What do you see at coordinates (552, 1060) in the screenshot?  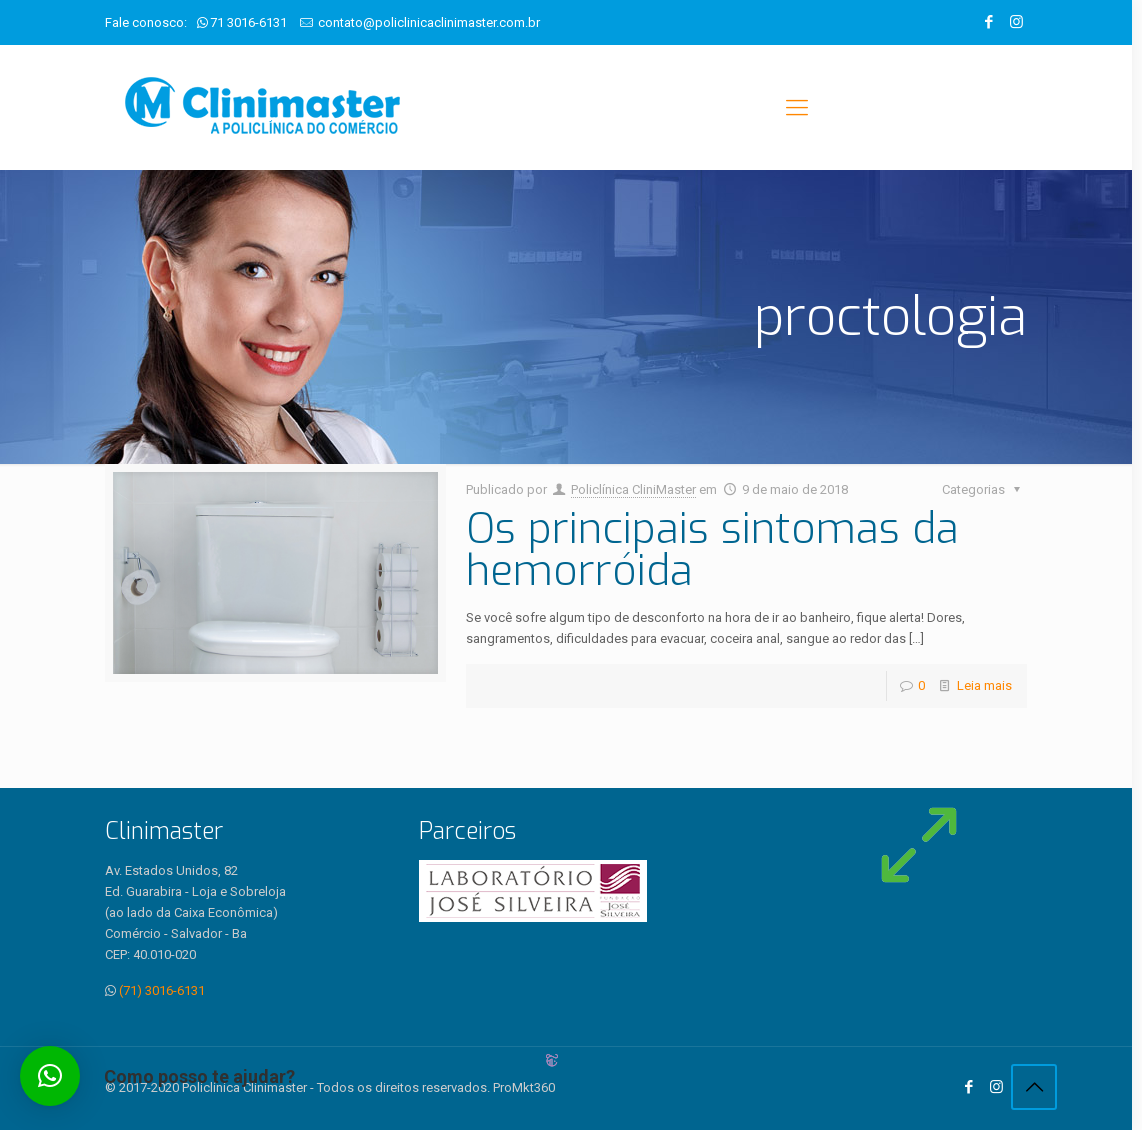 I see `open the New York Times app` at bounding box center [552, 1060].